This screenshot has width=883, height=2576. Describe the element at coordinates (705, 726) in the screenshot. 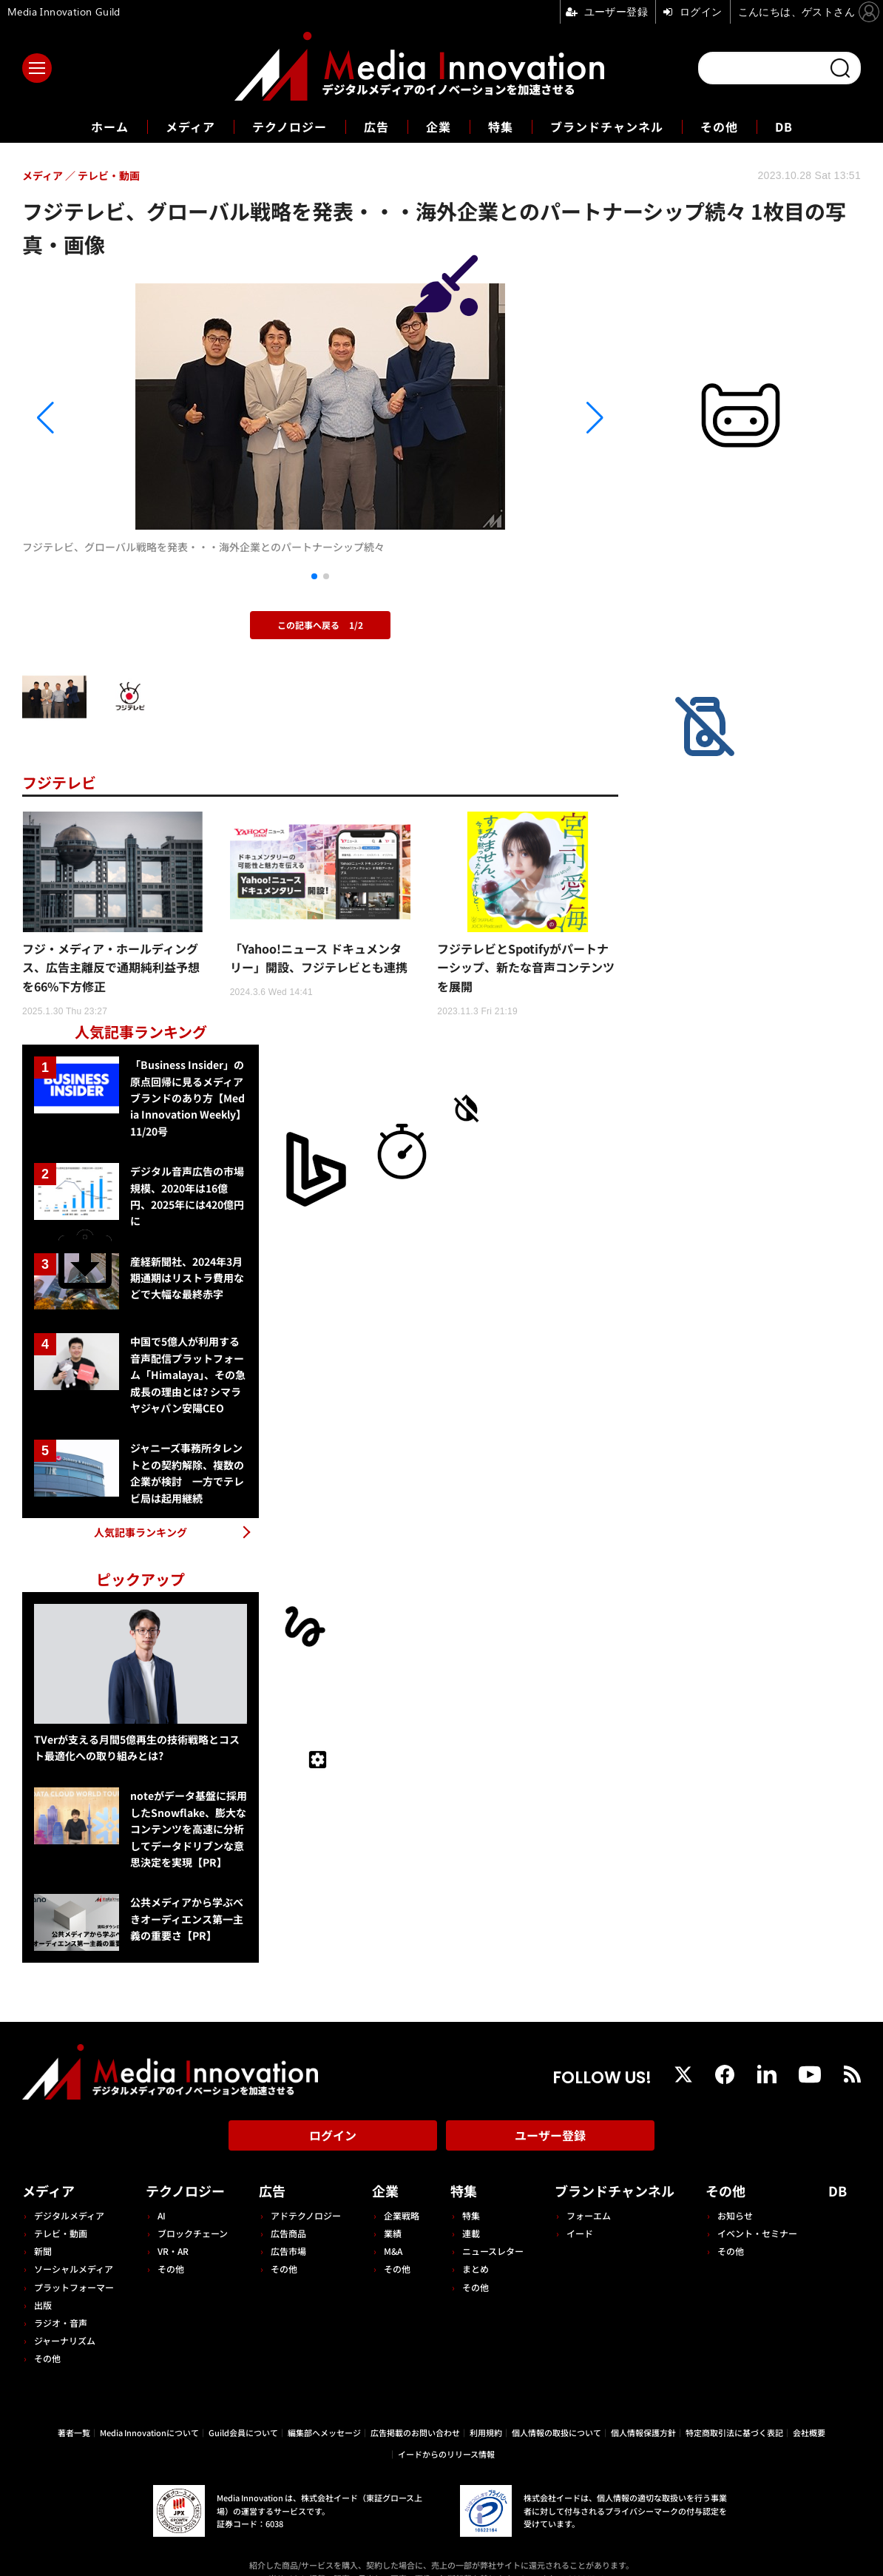

I see `indicates dairy-free or no milk option` at that location.